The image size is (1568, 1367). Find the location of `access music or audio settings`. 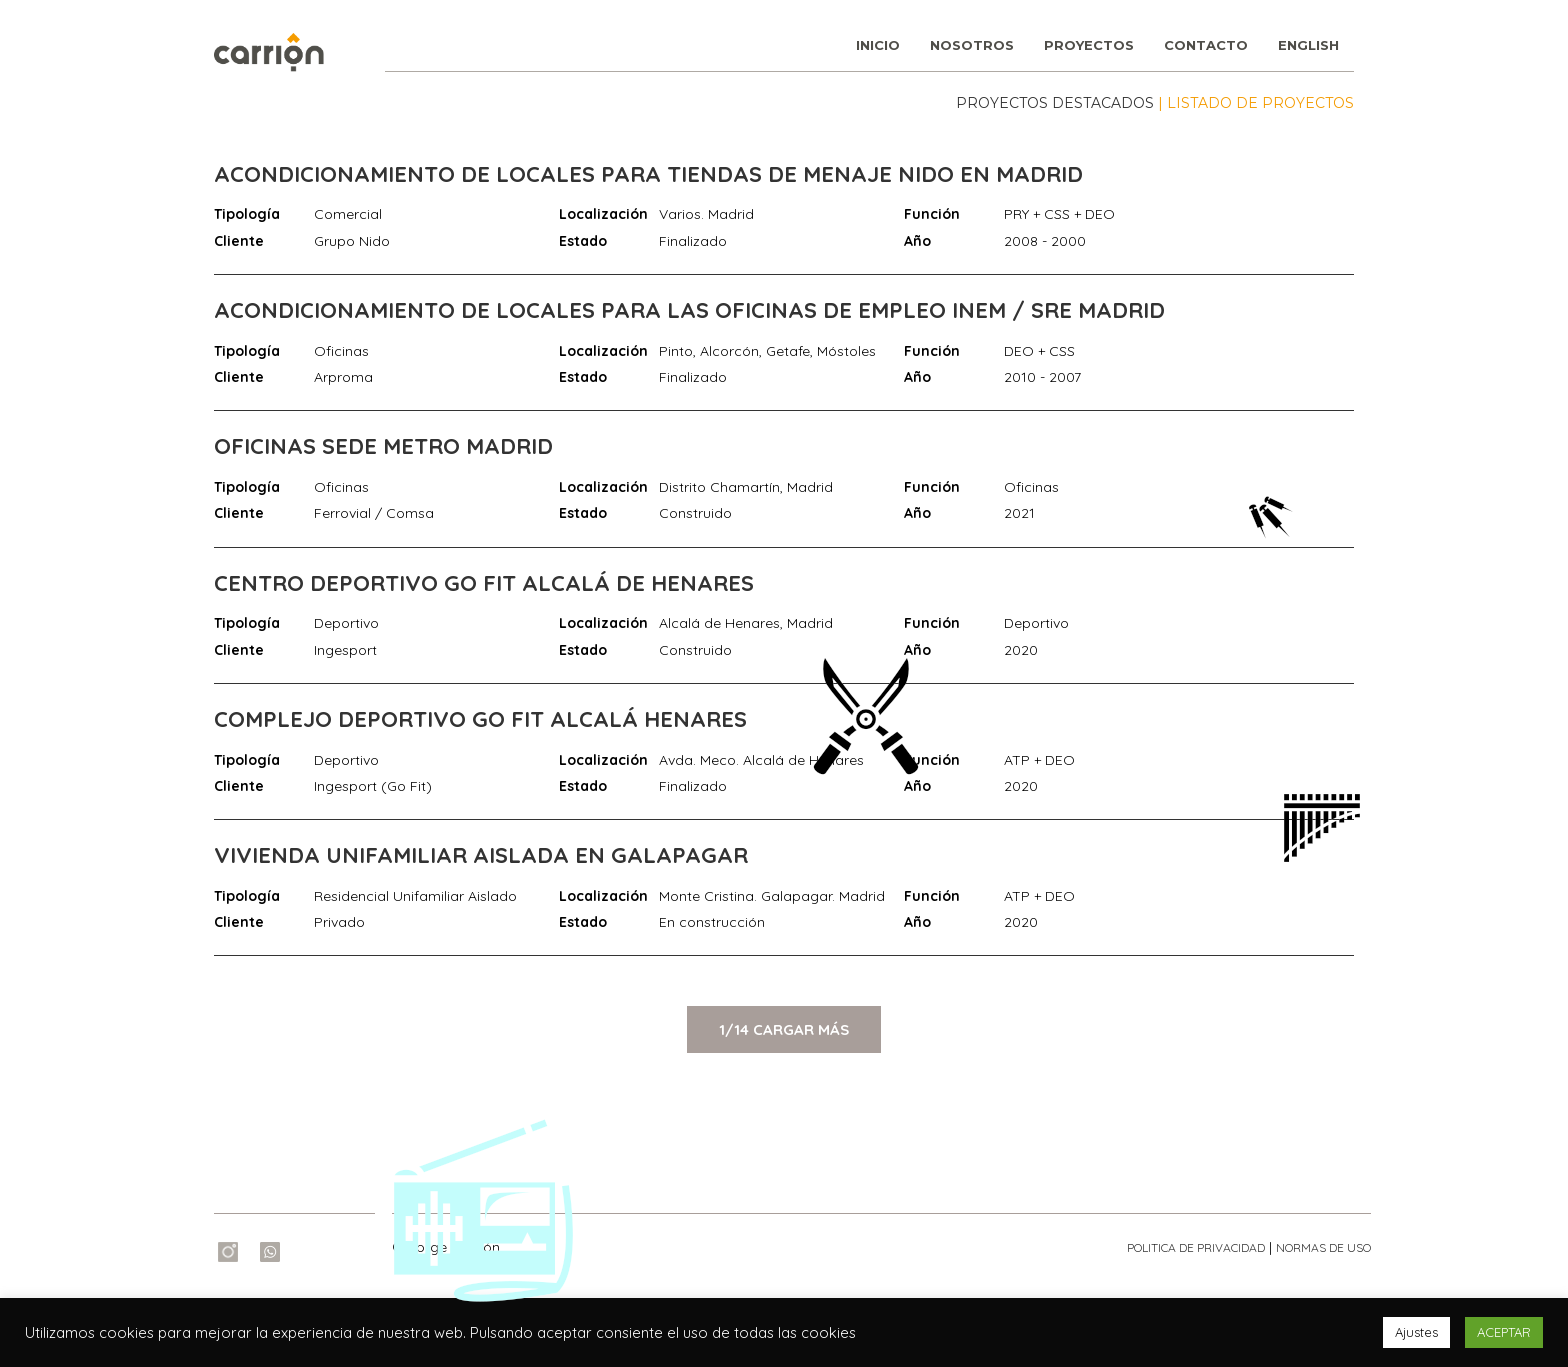

access music or audio settings is located at coordinates (1322, 828).